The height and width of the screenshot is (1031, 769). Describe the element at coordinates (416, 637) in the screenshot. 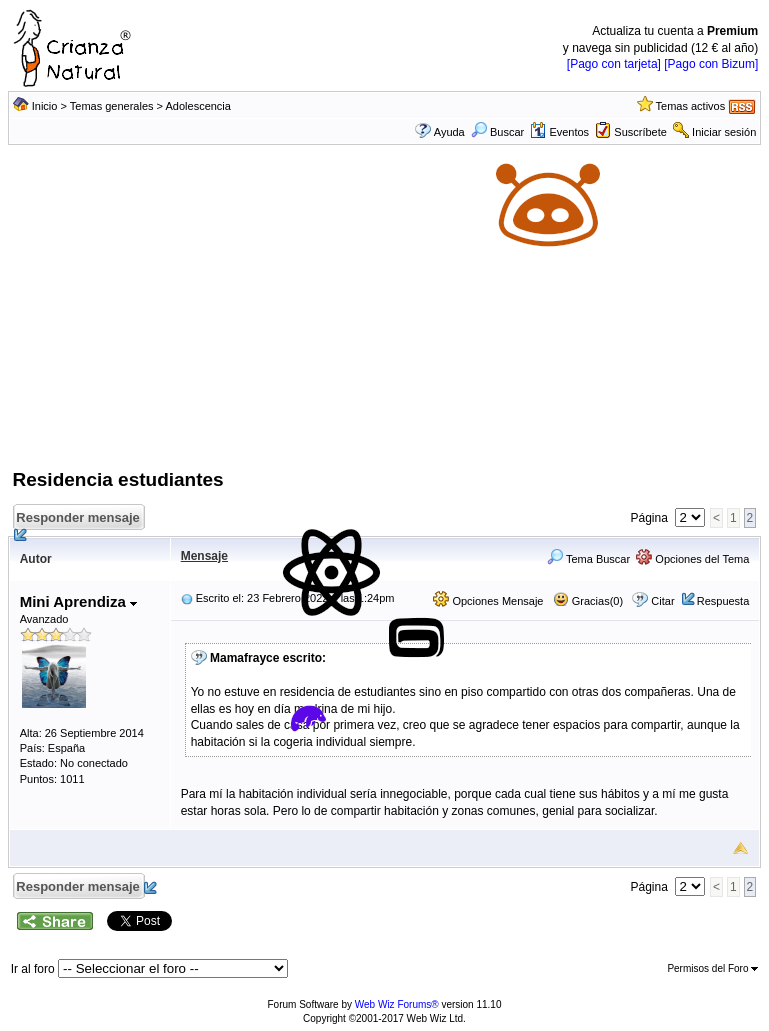

I see `open the Gameloft game launcher` at that location.